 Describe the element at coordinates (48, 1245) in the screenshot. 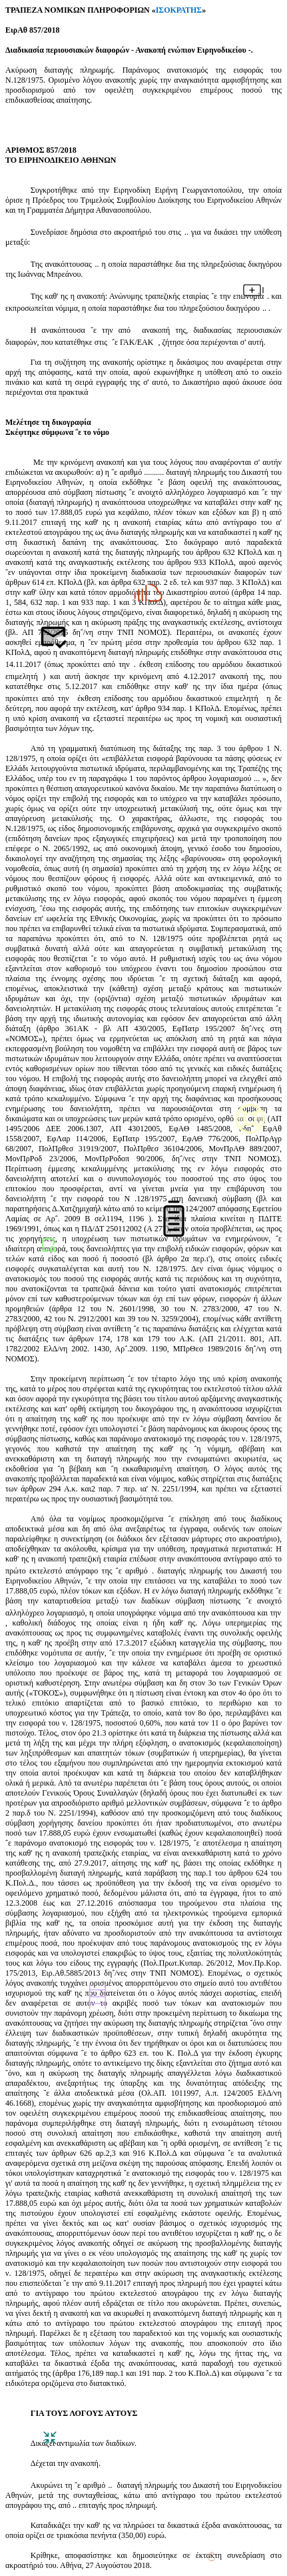

I see `search for content on iPad` at that location.